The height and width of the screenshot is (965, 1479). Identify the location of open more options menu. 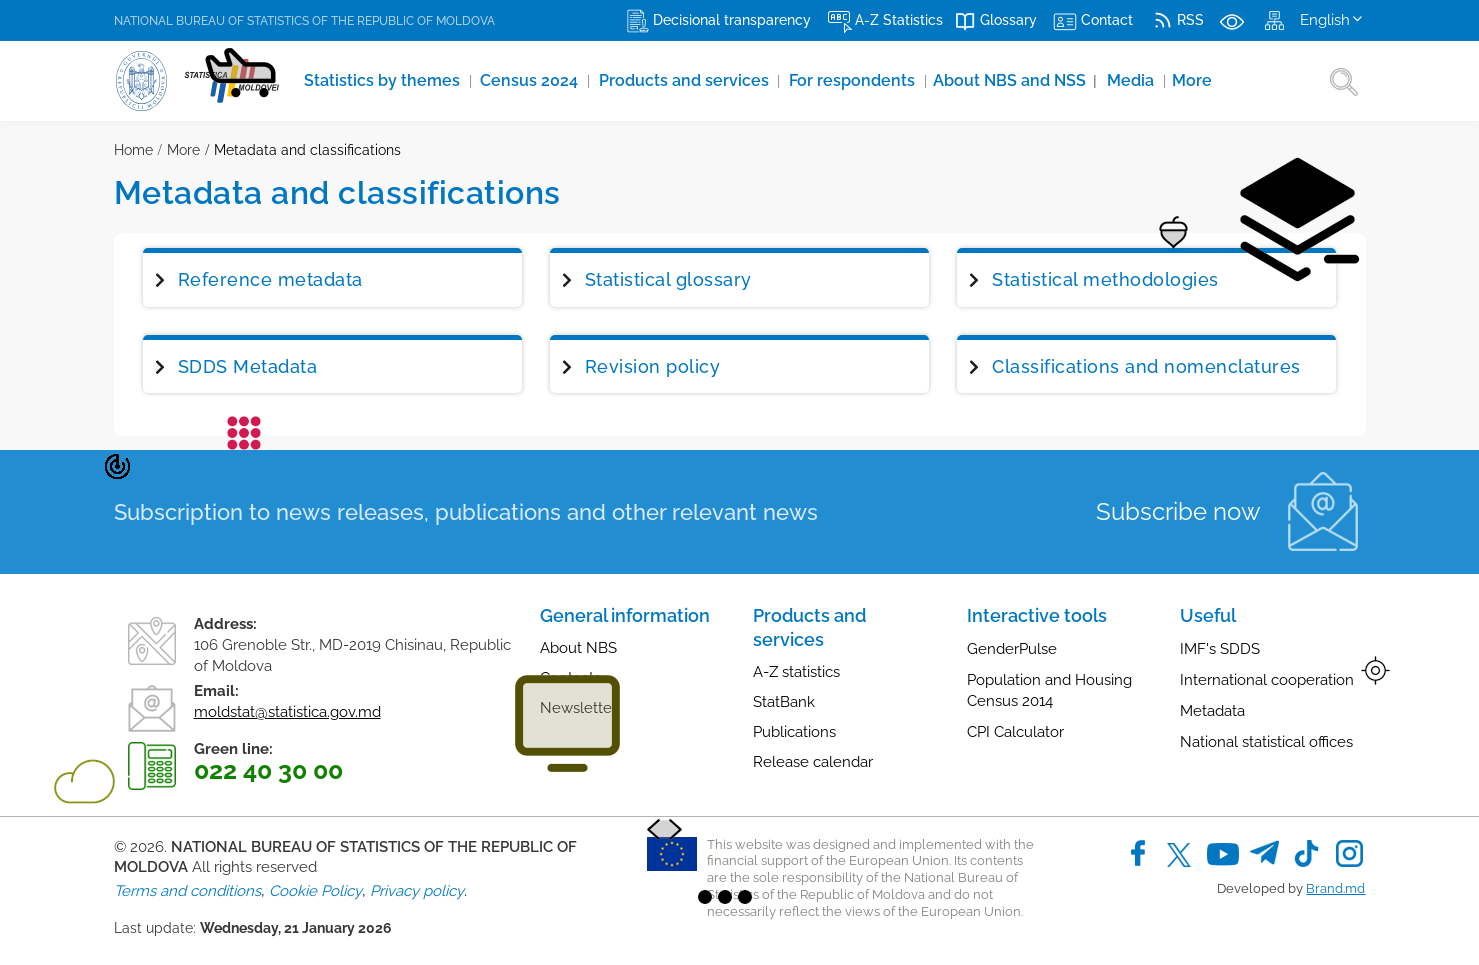
(725, 897).